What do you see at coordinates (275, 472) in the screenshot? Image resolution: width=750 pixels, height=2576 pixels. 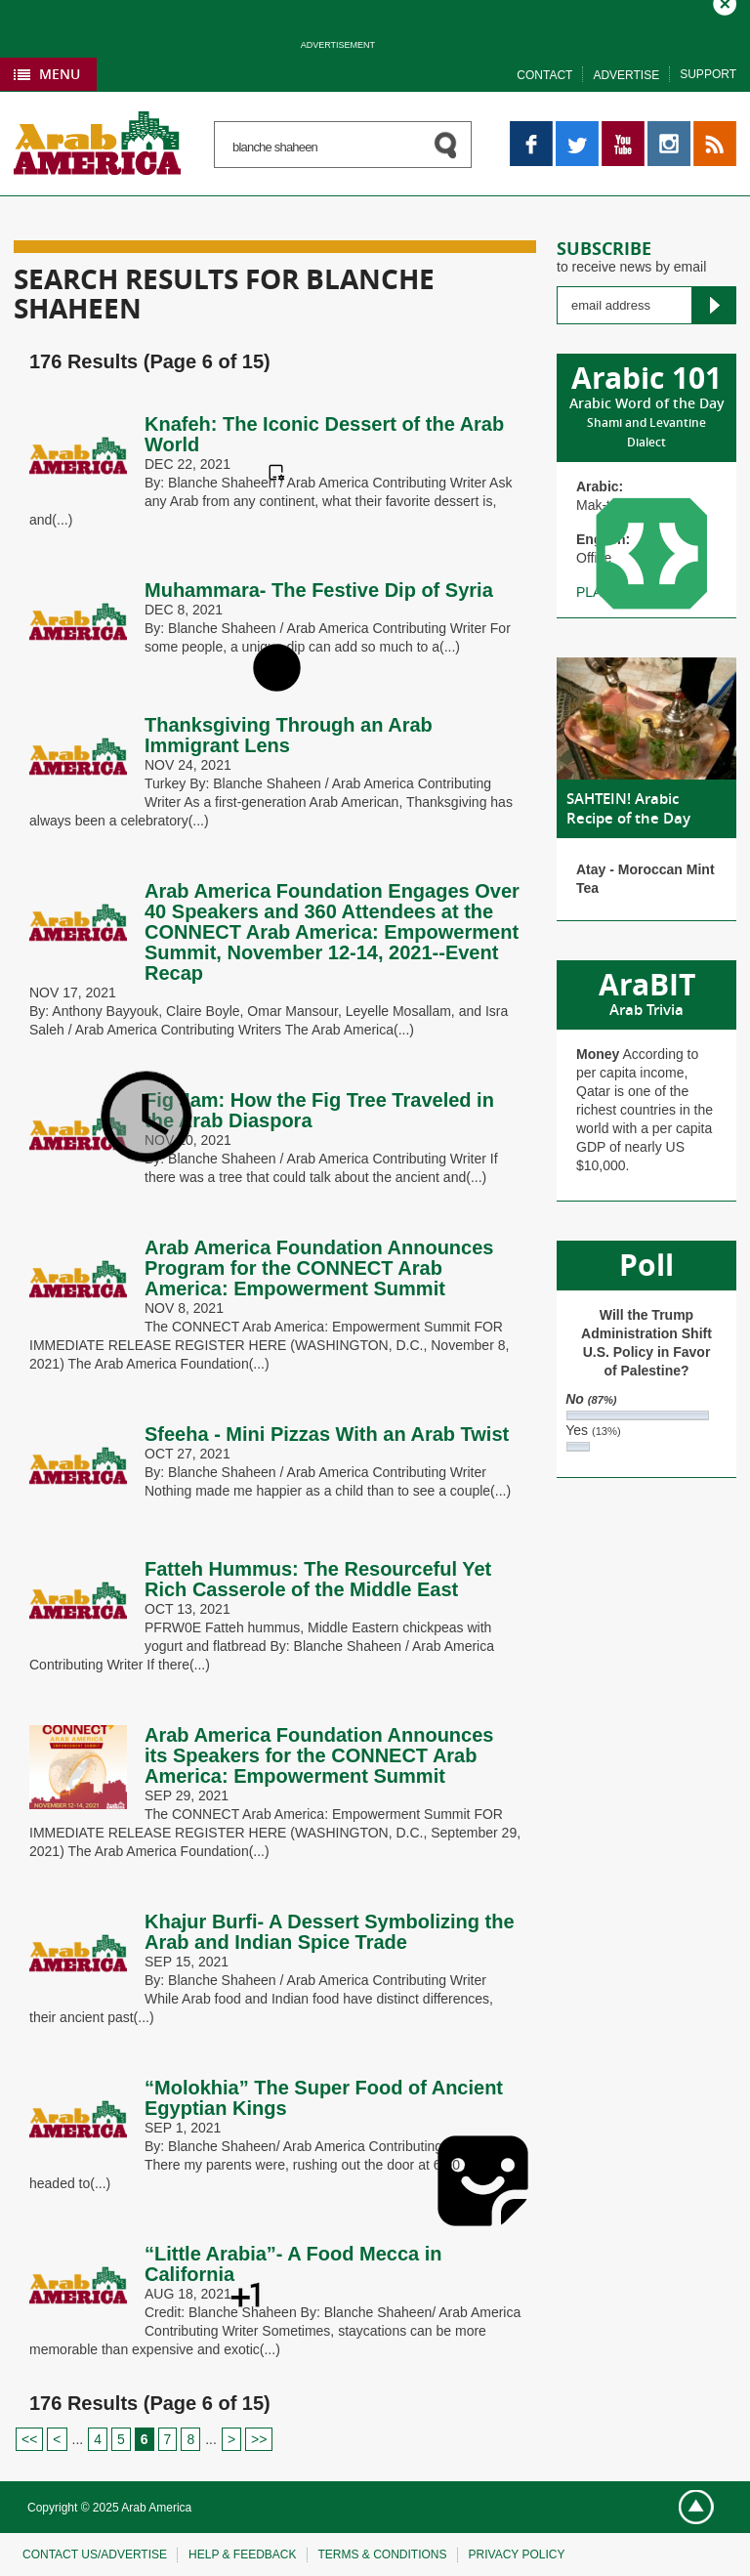 I see `access tablet device settings` at bounding box center [275, 472].